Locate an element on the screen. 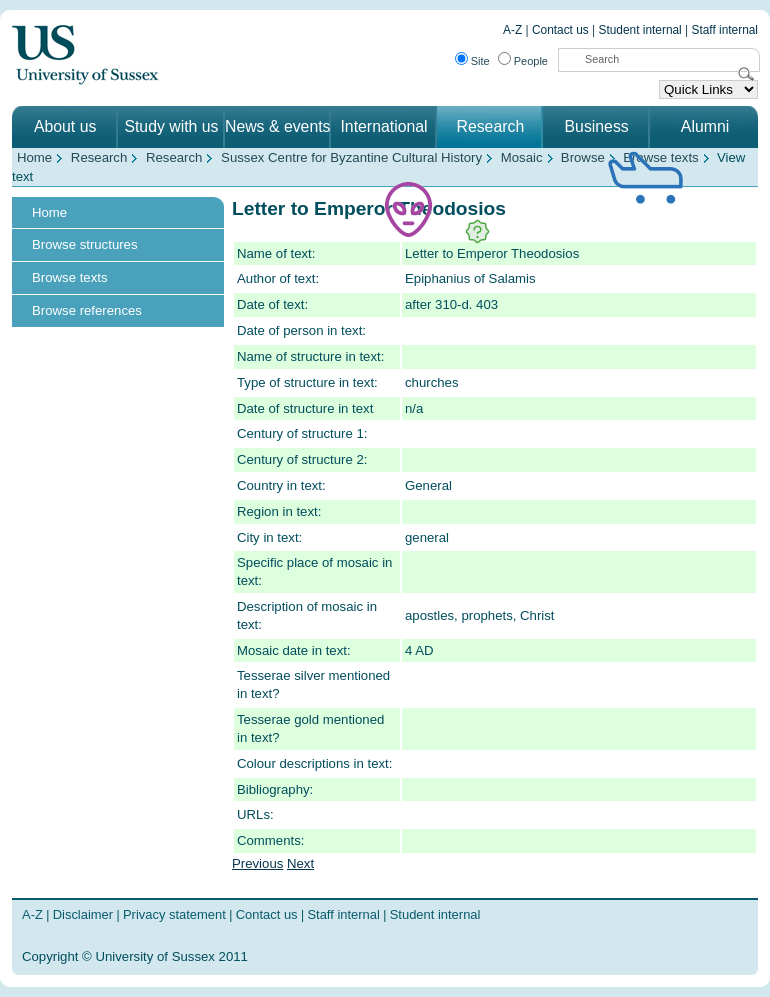 This screenshot has width=770, height=997. indicates unknown or unidentified user is located at coordinates (408, 209).